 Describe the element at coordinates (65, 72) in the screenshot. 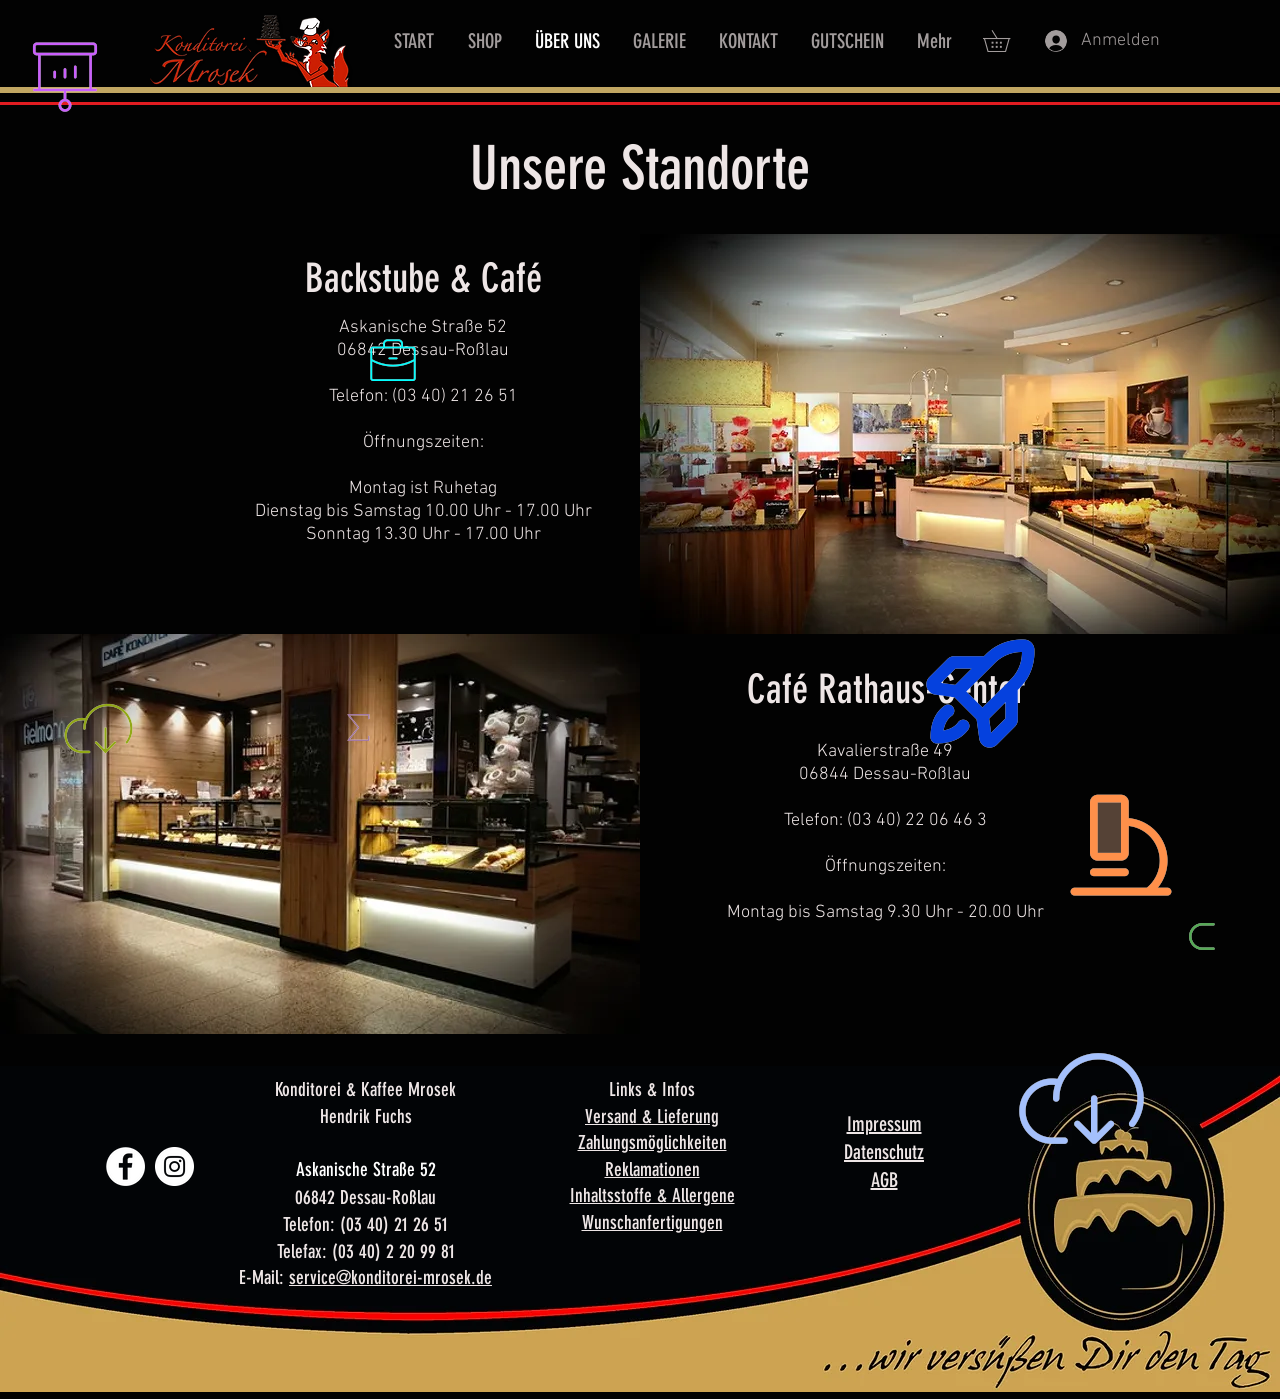

I see `view presentation with data charts` at that location.